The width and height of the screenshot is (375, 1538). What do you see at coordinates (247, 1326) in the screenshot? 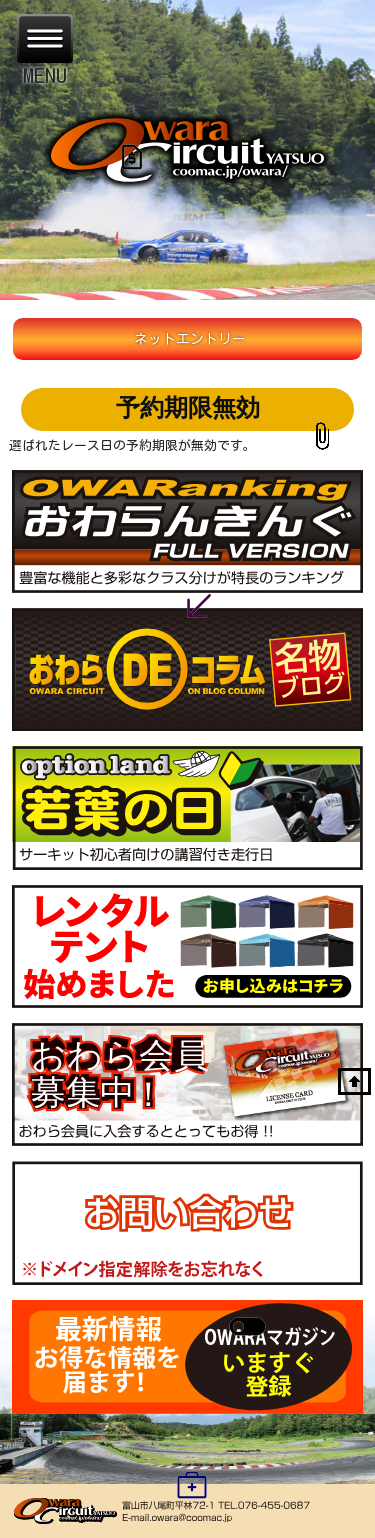
I see `toggle switch in off position` at bounding box center [247, 1326].